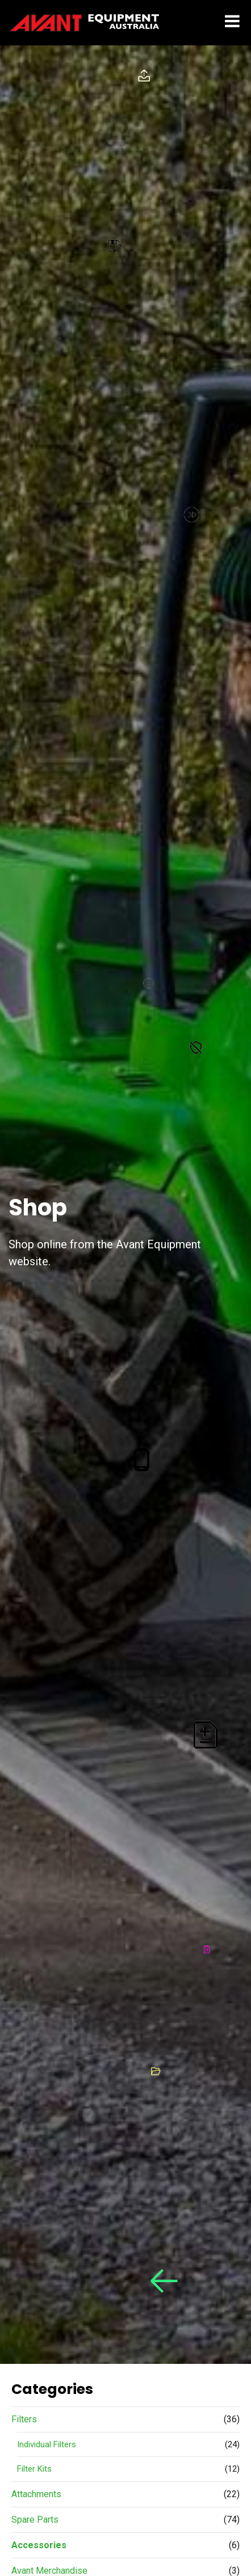 This screenshot has width=251, height=2576. I want to click on go back to the previous screen, so click(164, 2280).